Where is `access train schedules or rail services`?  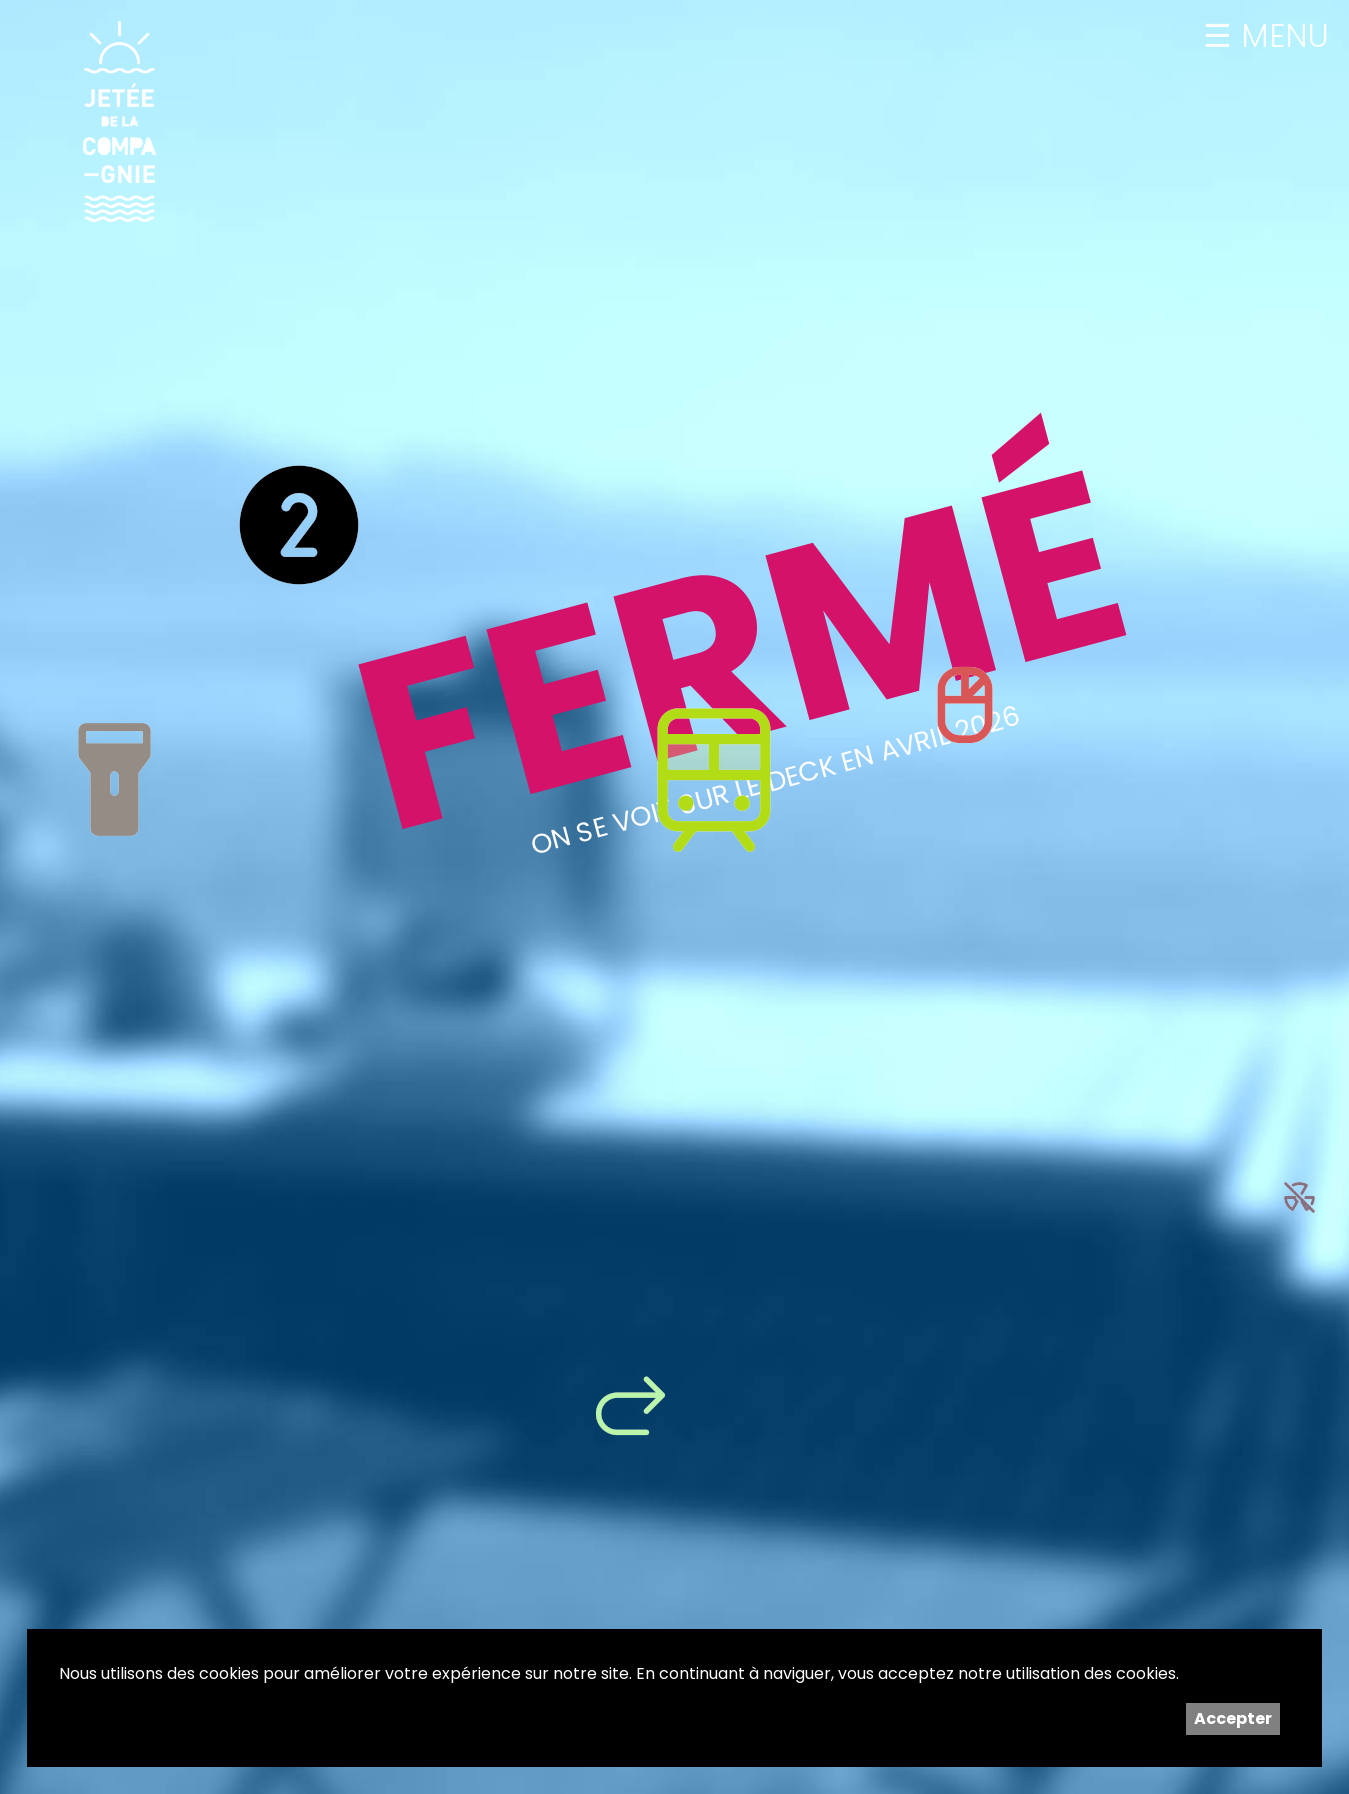
access train schedules or rail services is located at coordinates (714, 775).